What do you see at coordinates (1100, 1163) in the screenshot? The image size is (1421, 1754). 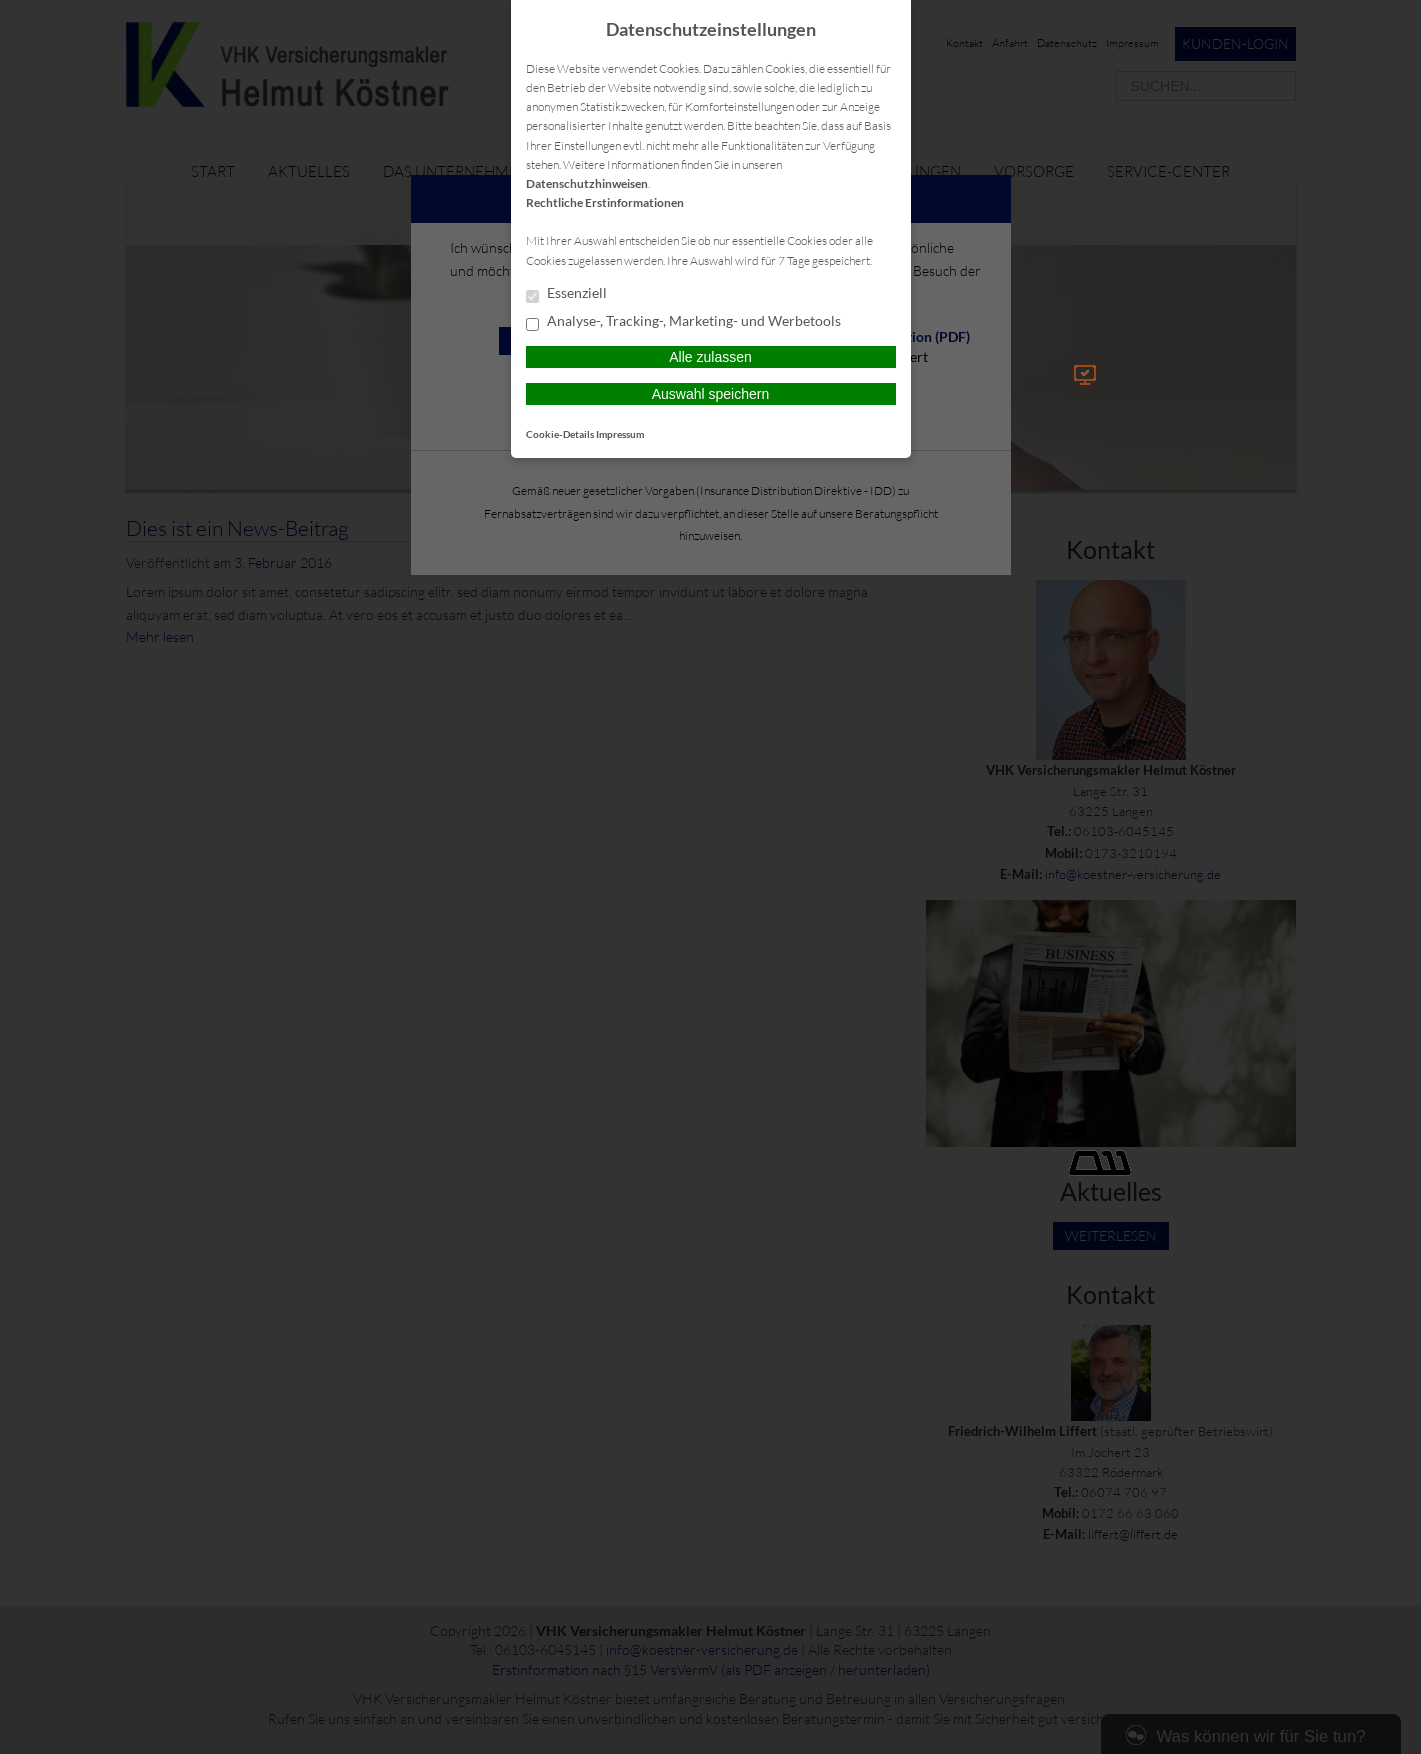 I see `switch between open browser tabs` at bounding box center [1100, 1163].